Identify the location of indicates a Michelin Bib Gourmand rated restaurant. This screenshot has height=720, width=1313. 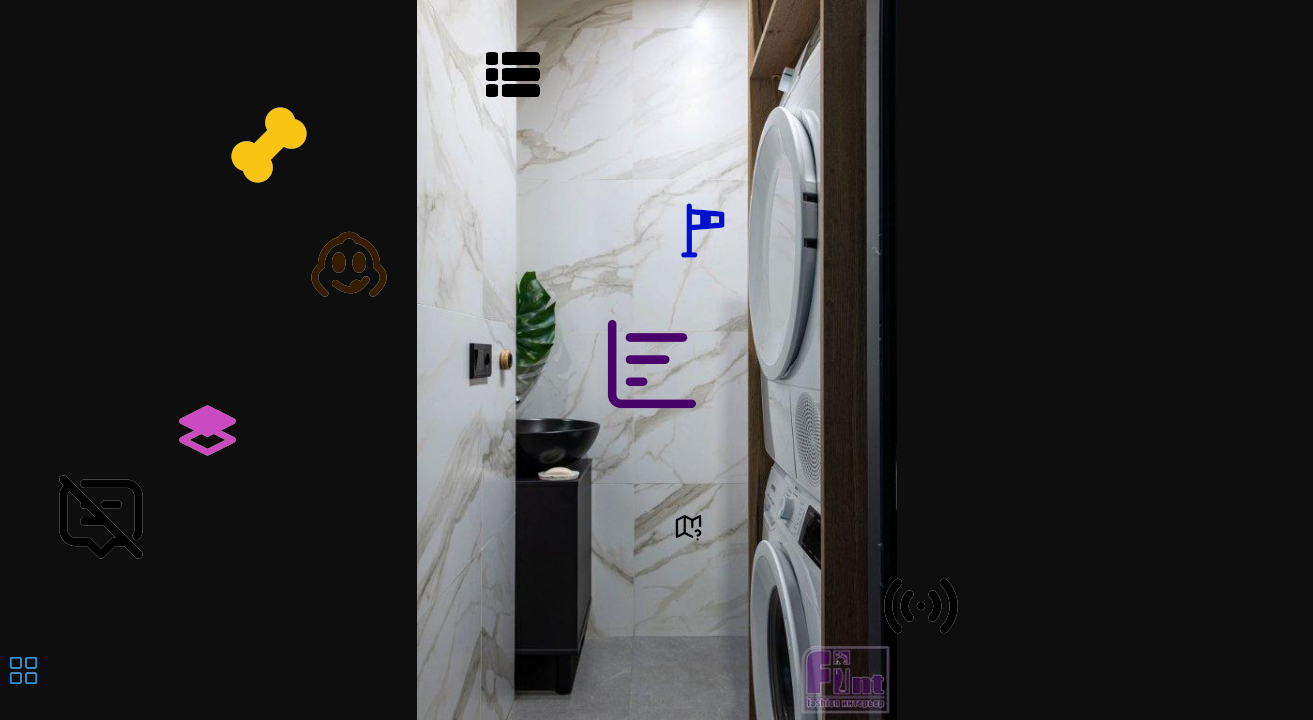
(349, 266).